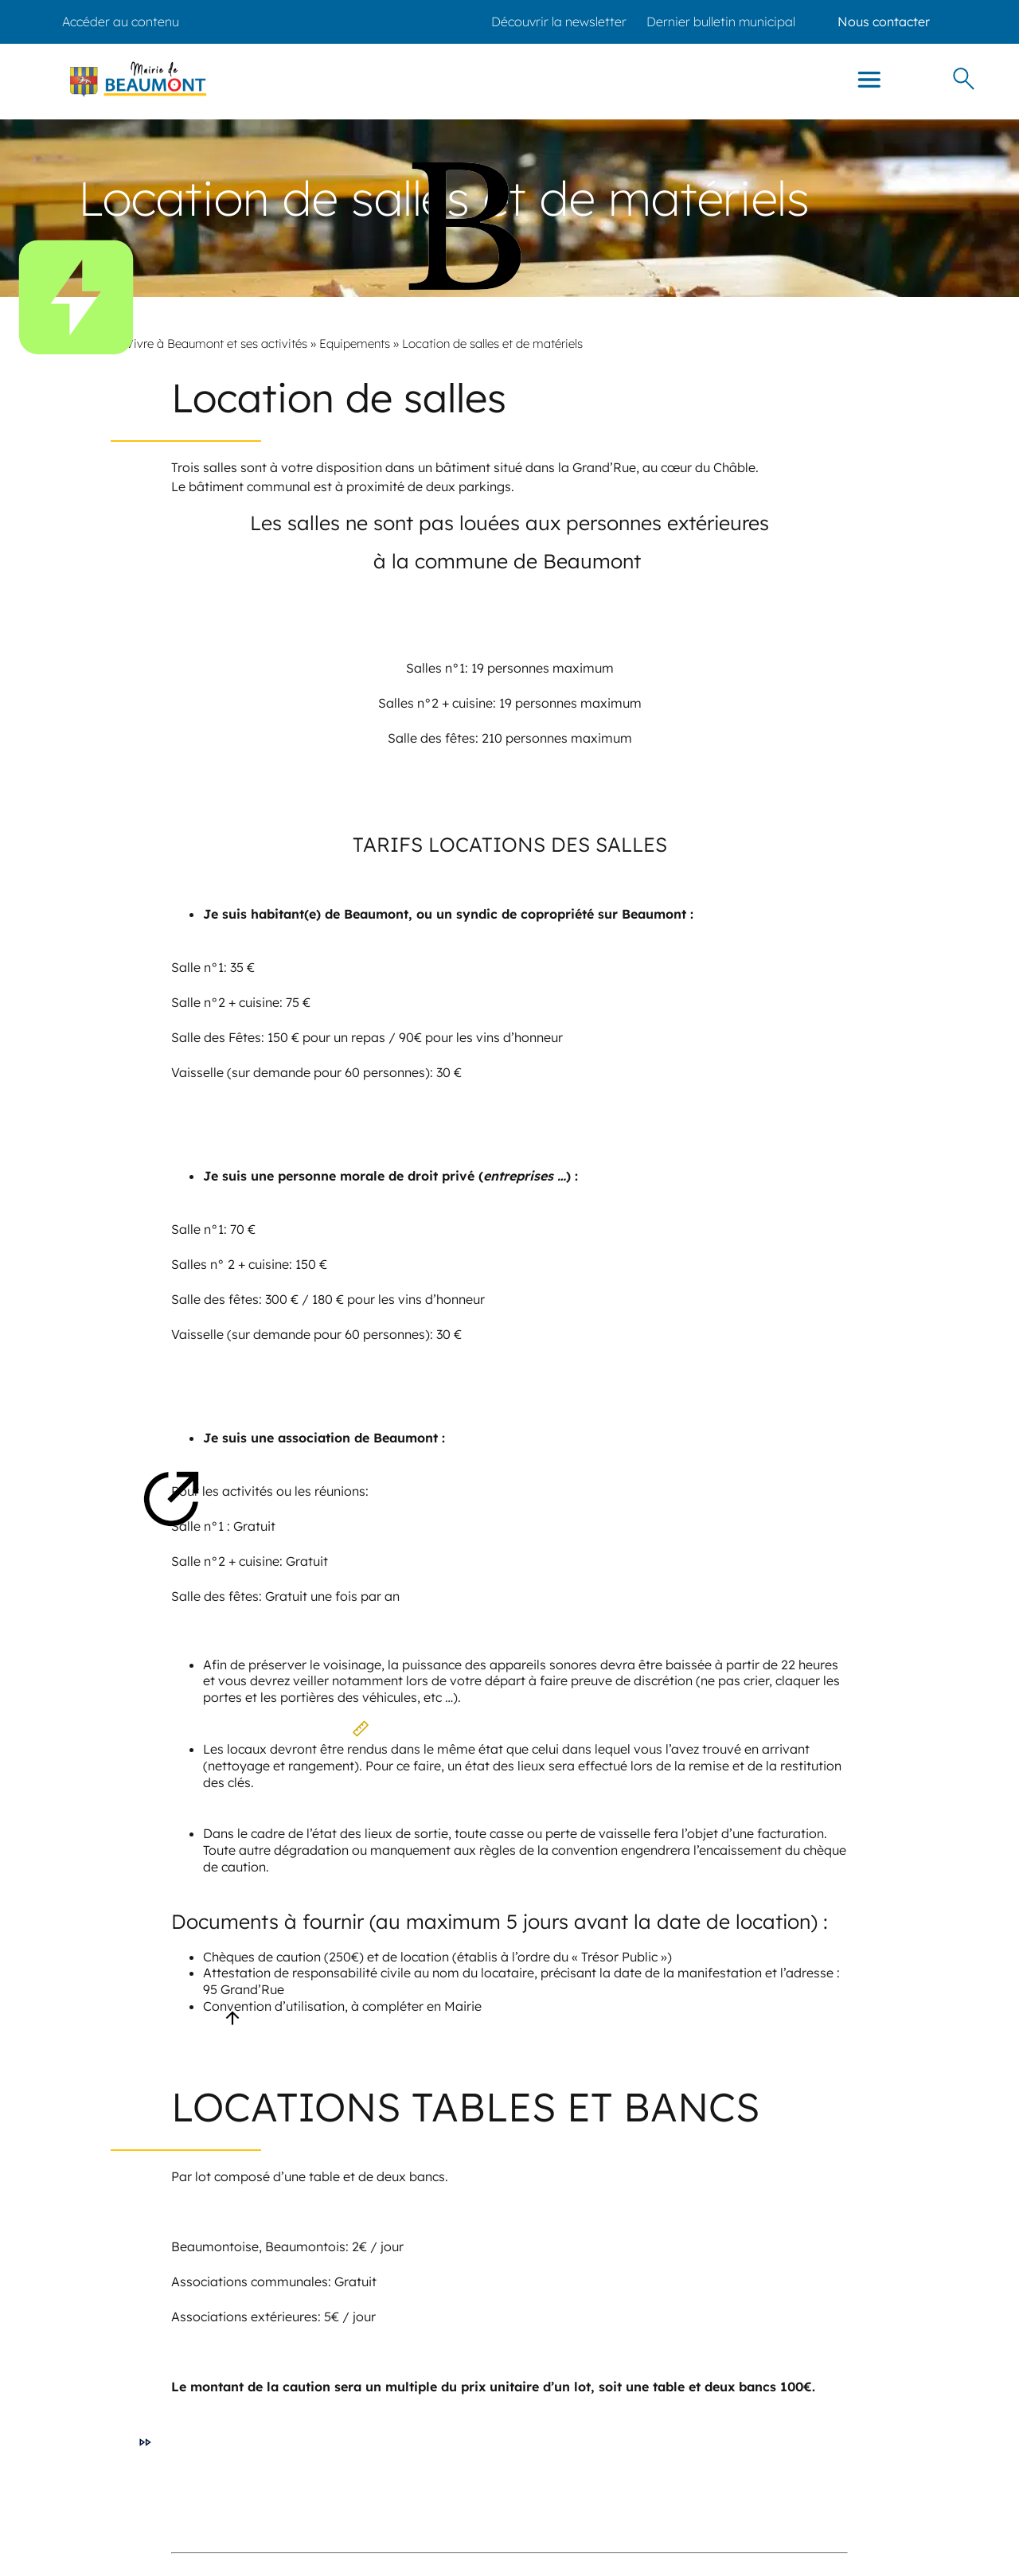 Image resolution: width=1019 pixels, height=2576 pixels. I want to click on bookalope logo - ebook conversion and publishing platform, so click(465, 226).